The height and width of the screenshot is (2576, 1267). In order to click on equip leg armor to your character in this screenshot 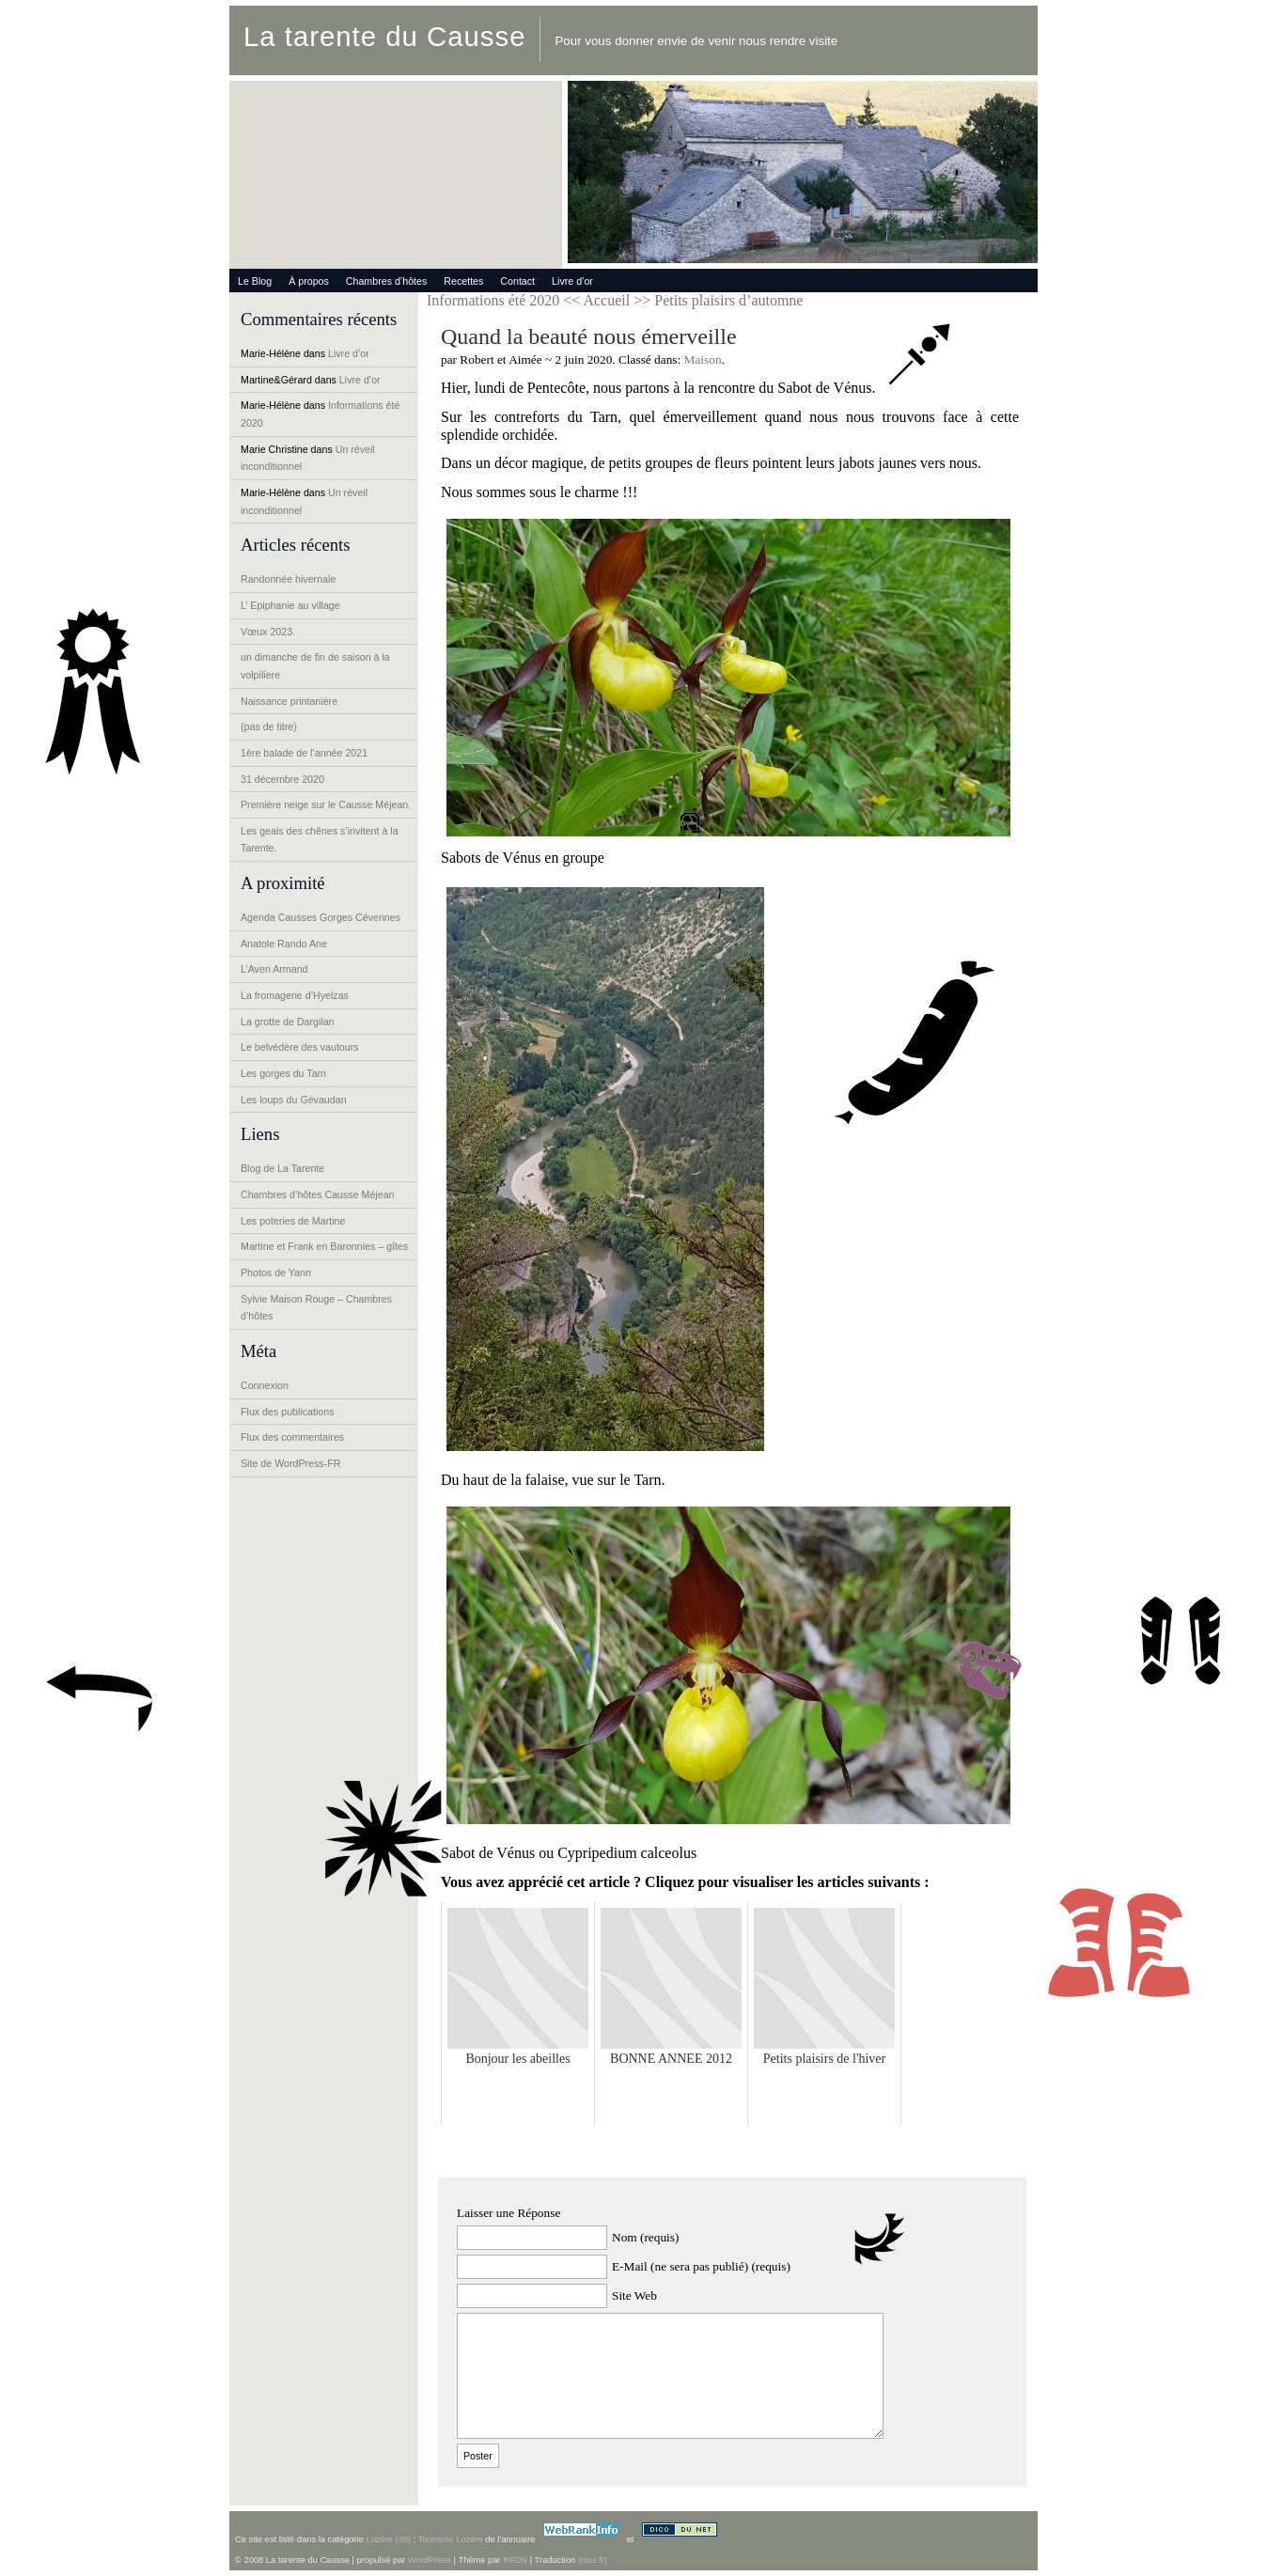, I will do `click(1181, 1641)`.